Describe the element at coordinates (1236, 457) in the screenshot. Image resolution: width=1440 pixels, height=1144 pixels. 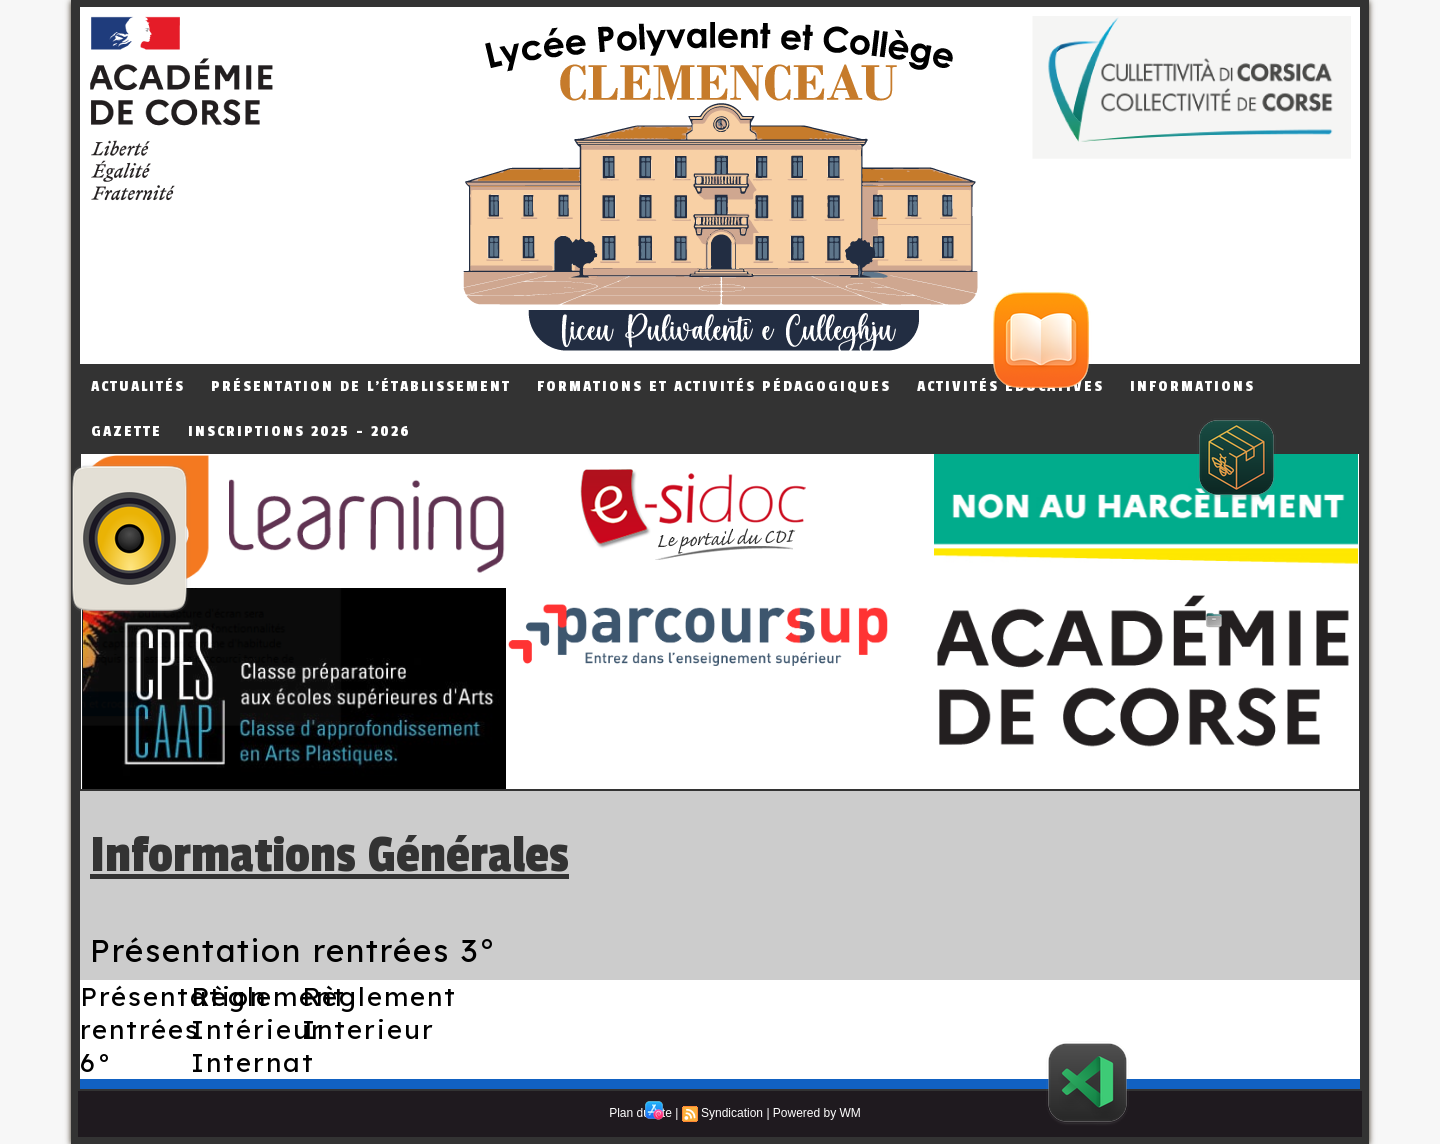
I see `open bee package manager application` at that location.